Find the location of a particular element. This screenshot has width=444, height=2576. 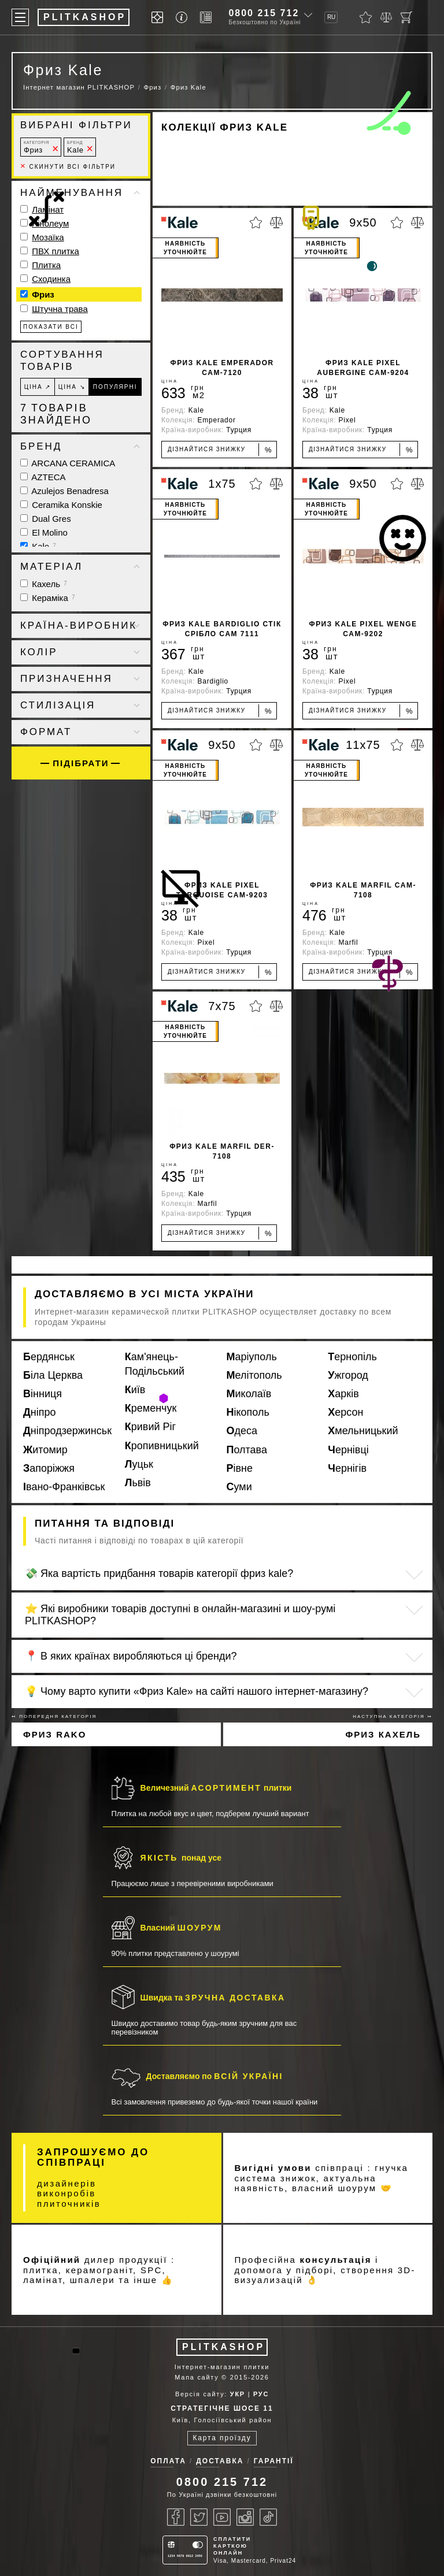

apply inner shadow effect to the right side is located at coordinates (372, 266).